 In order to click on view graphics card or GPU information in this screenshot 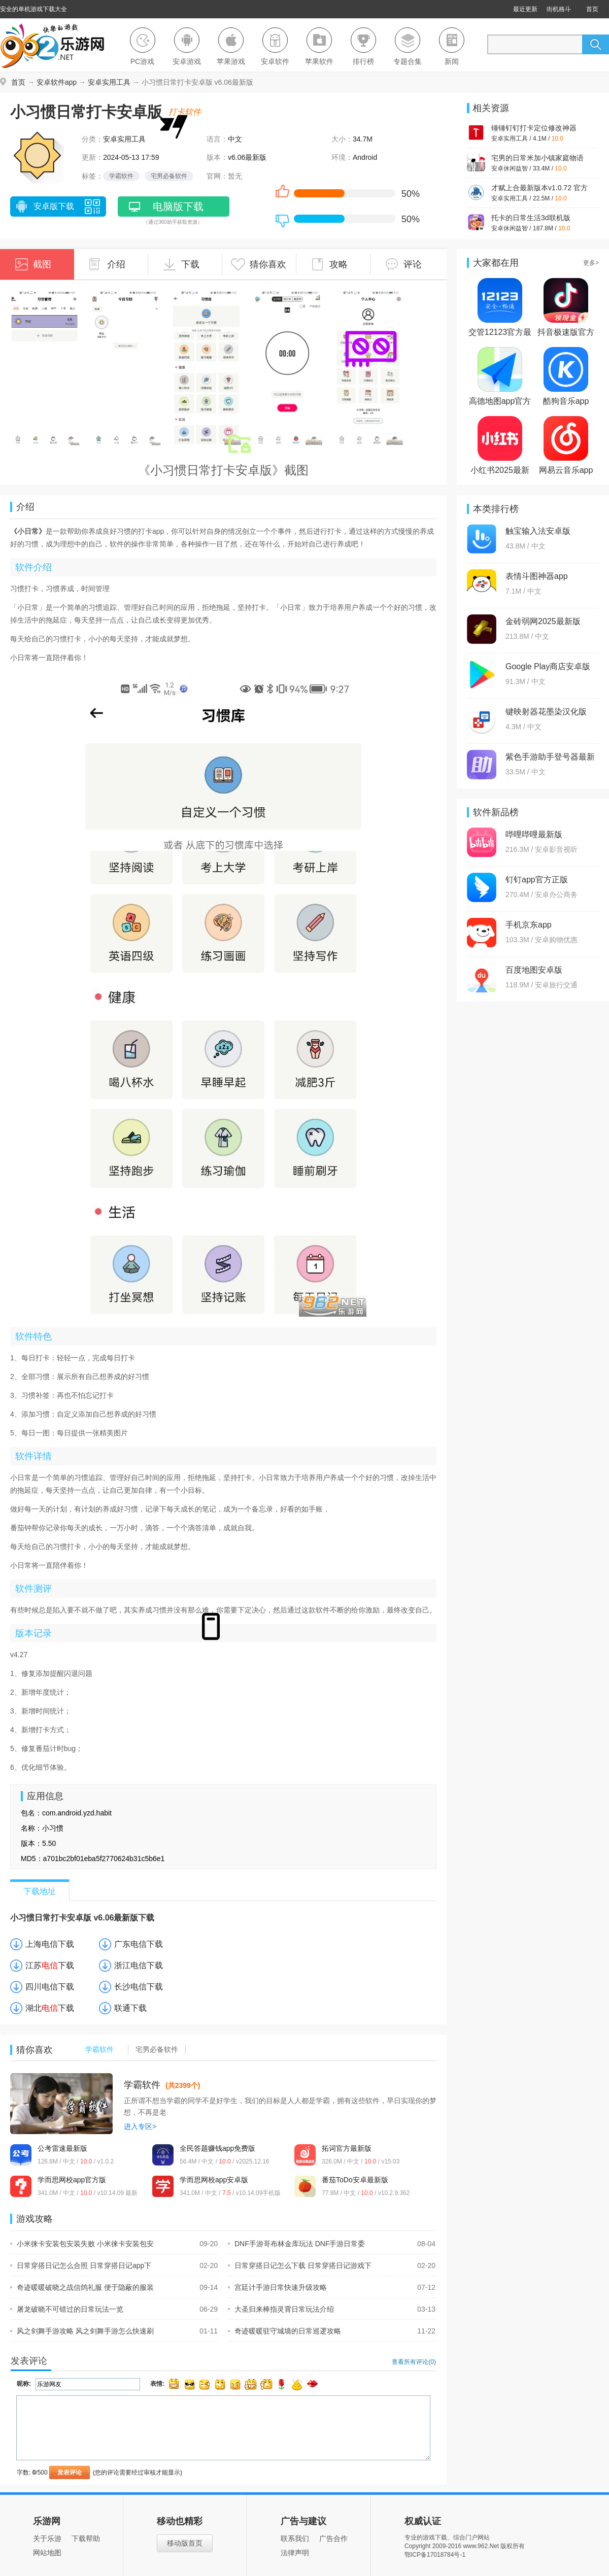, I will do `click(371, 348)`.